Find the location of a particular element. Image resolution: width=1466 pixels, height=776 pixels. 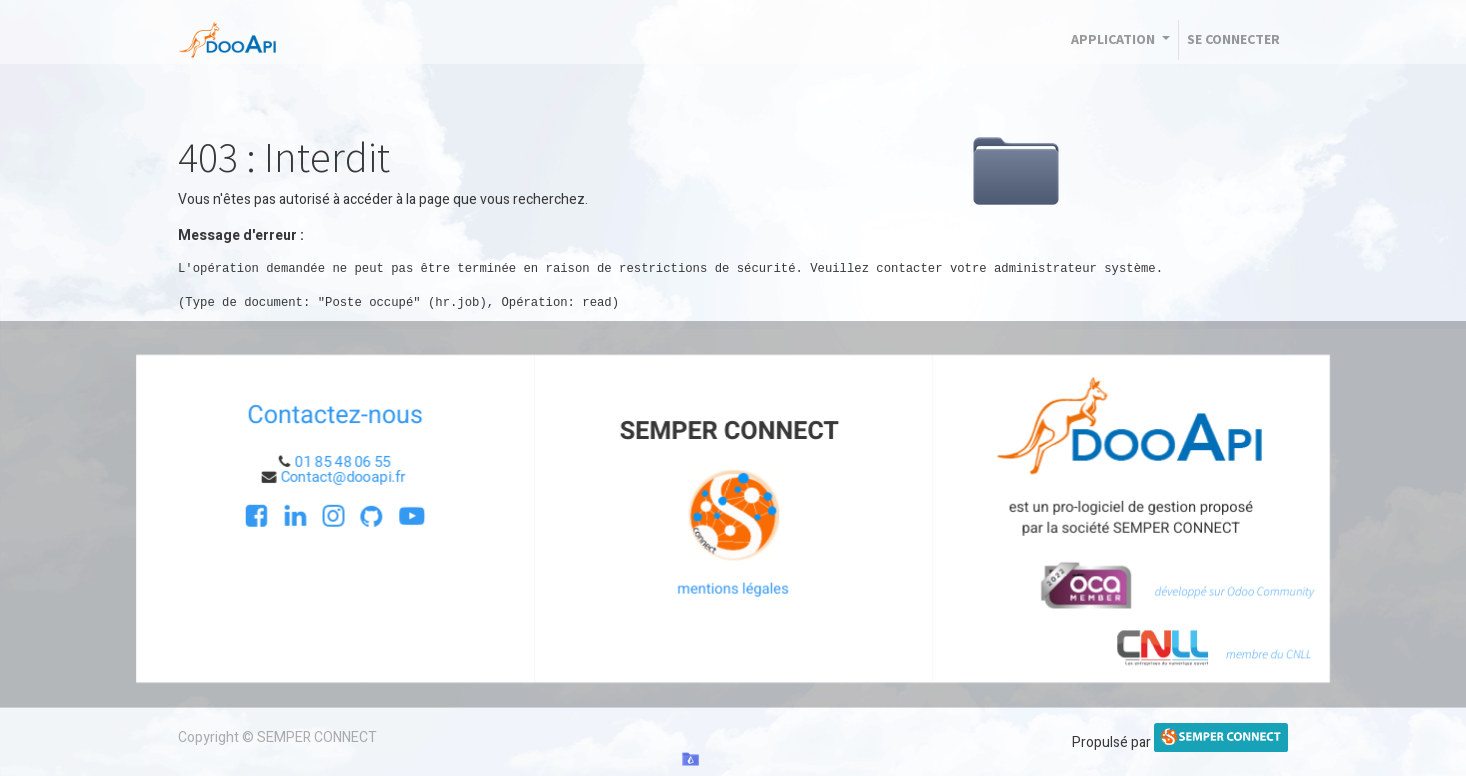

open folder containing Prisma project files is located at coordinates (690, 759).